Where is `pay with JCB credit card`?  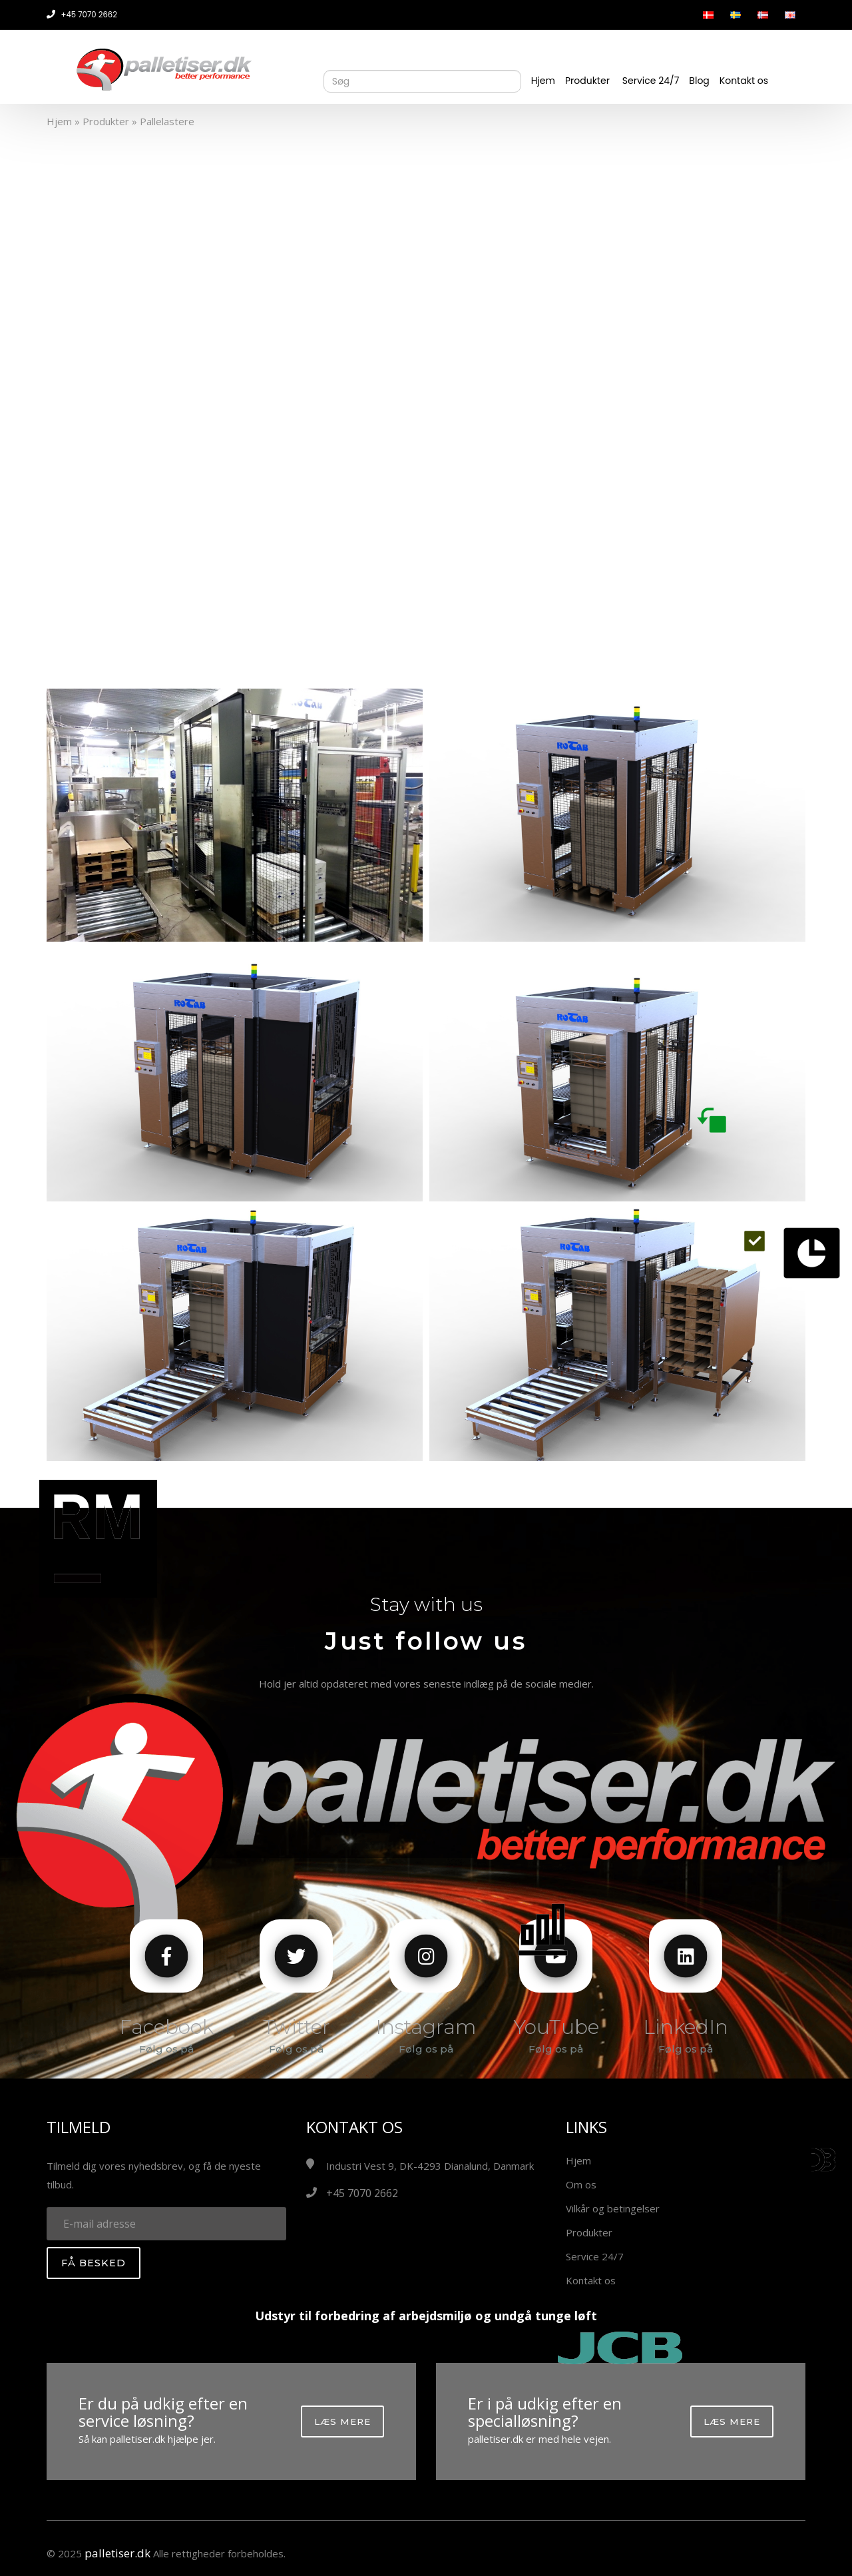 pay with JCB credit card is located at coordinates (620, 2348).